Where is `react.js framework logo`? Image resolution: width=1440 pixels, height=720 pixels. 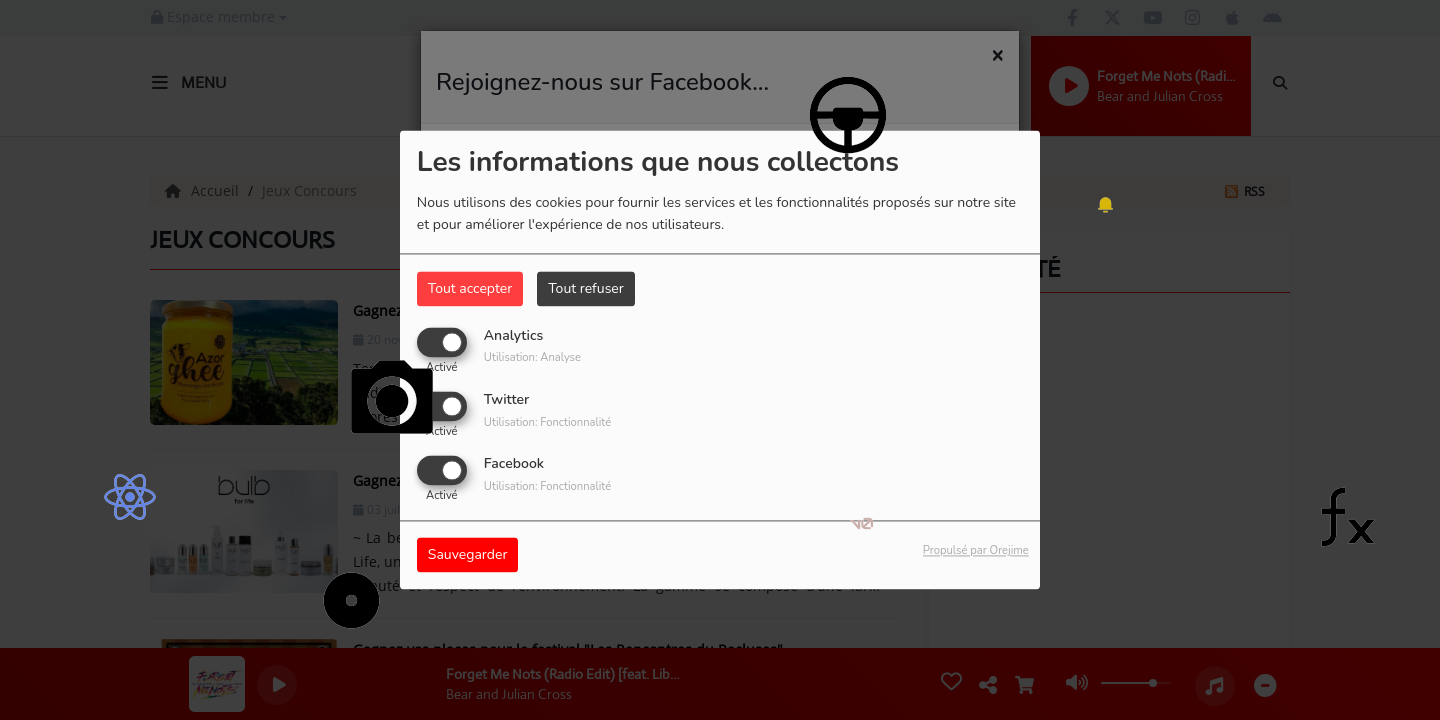
react.js framework logo is located at coordinates (130, 497).